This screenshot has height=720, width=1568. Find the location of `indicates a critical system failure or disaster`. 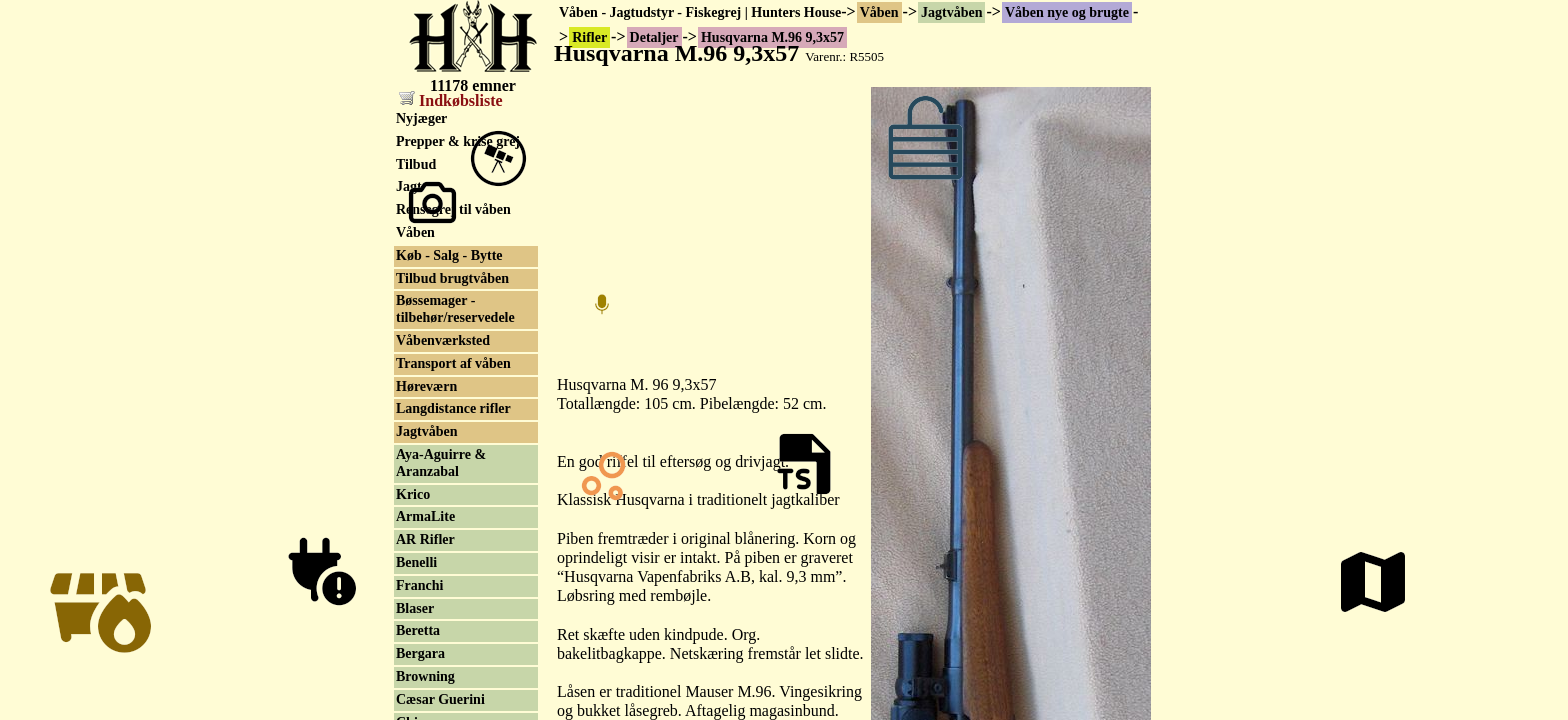

indicates a critical system failure or disaster is located at coordinates (98, 605).